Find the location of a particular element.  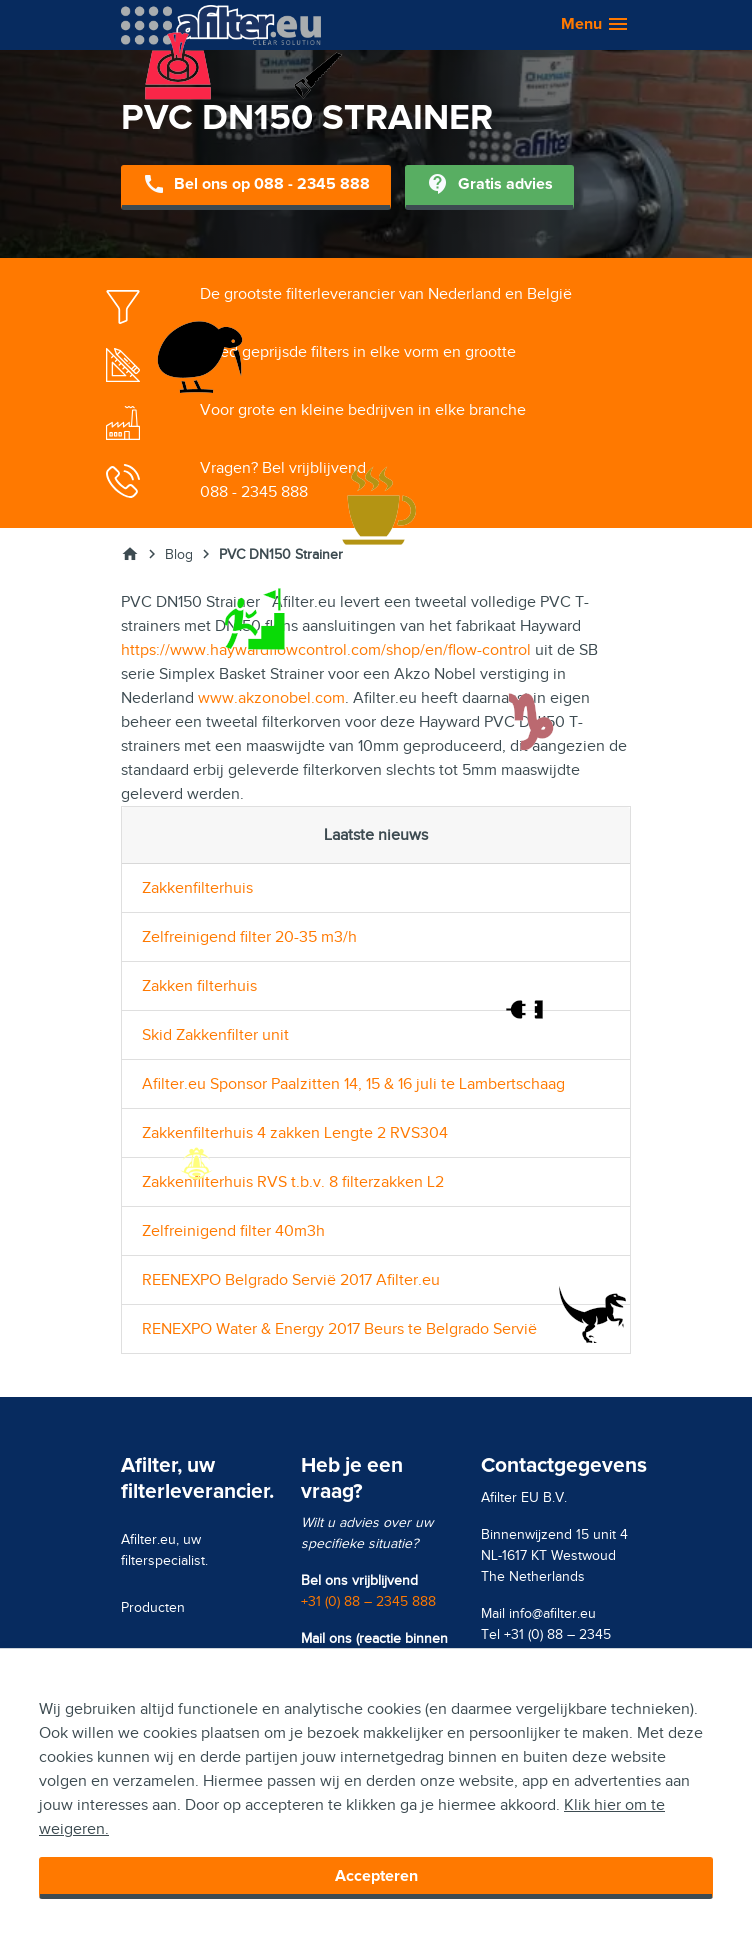

find nearby coffee shops or cafés is located at coordinates (379, 505).